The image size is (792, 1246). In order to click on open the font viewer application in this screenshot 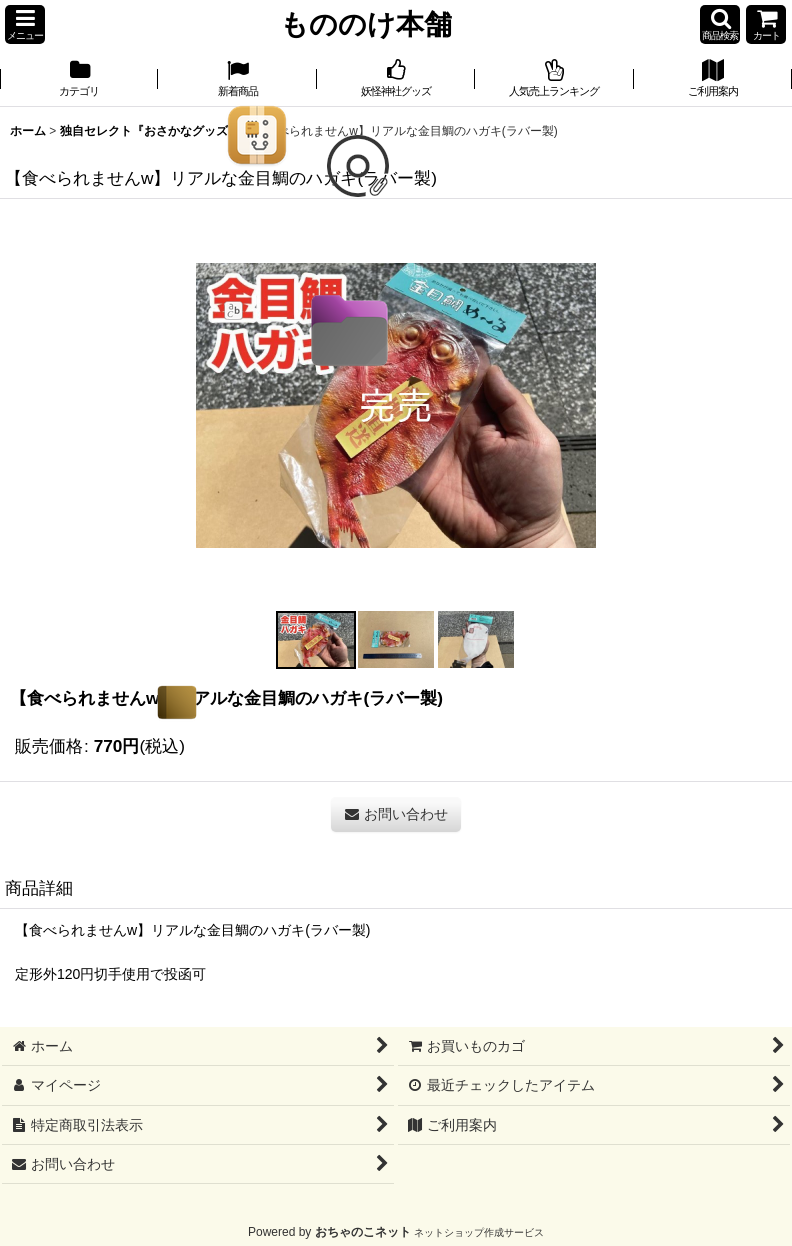, I will do `click(233, 310)`.